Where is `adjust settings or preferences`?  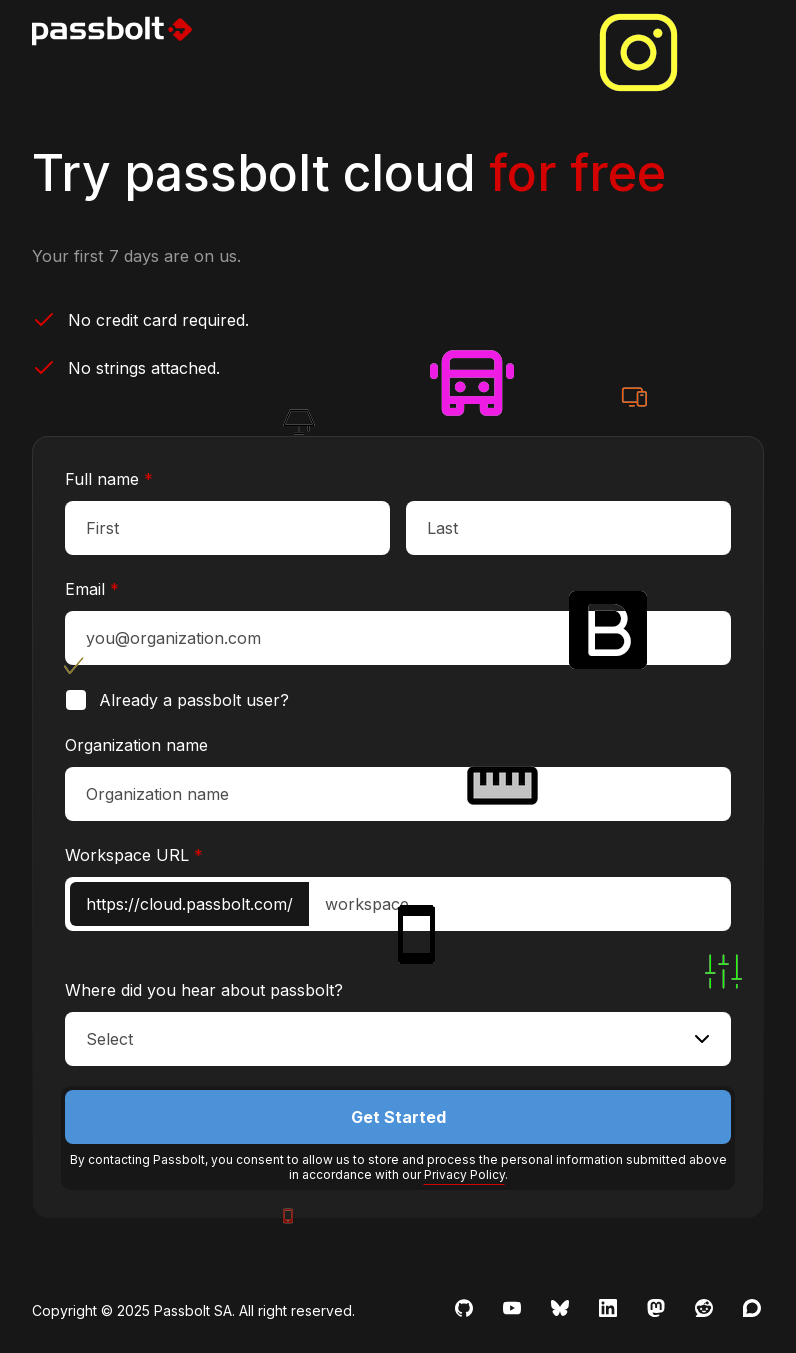
adjust settings or preferences is located at coordinates (723, 971).